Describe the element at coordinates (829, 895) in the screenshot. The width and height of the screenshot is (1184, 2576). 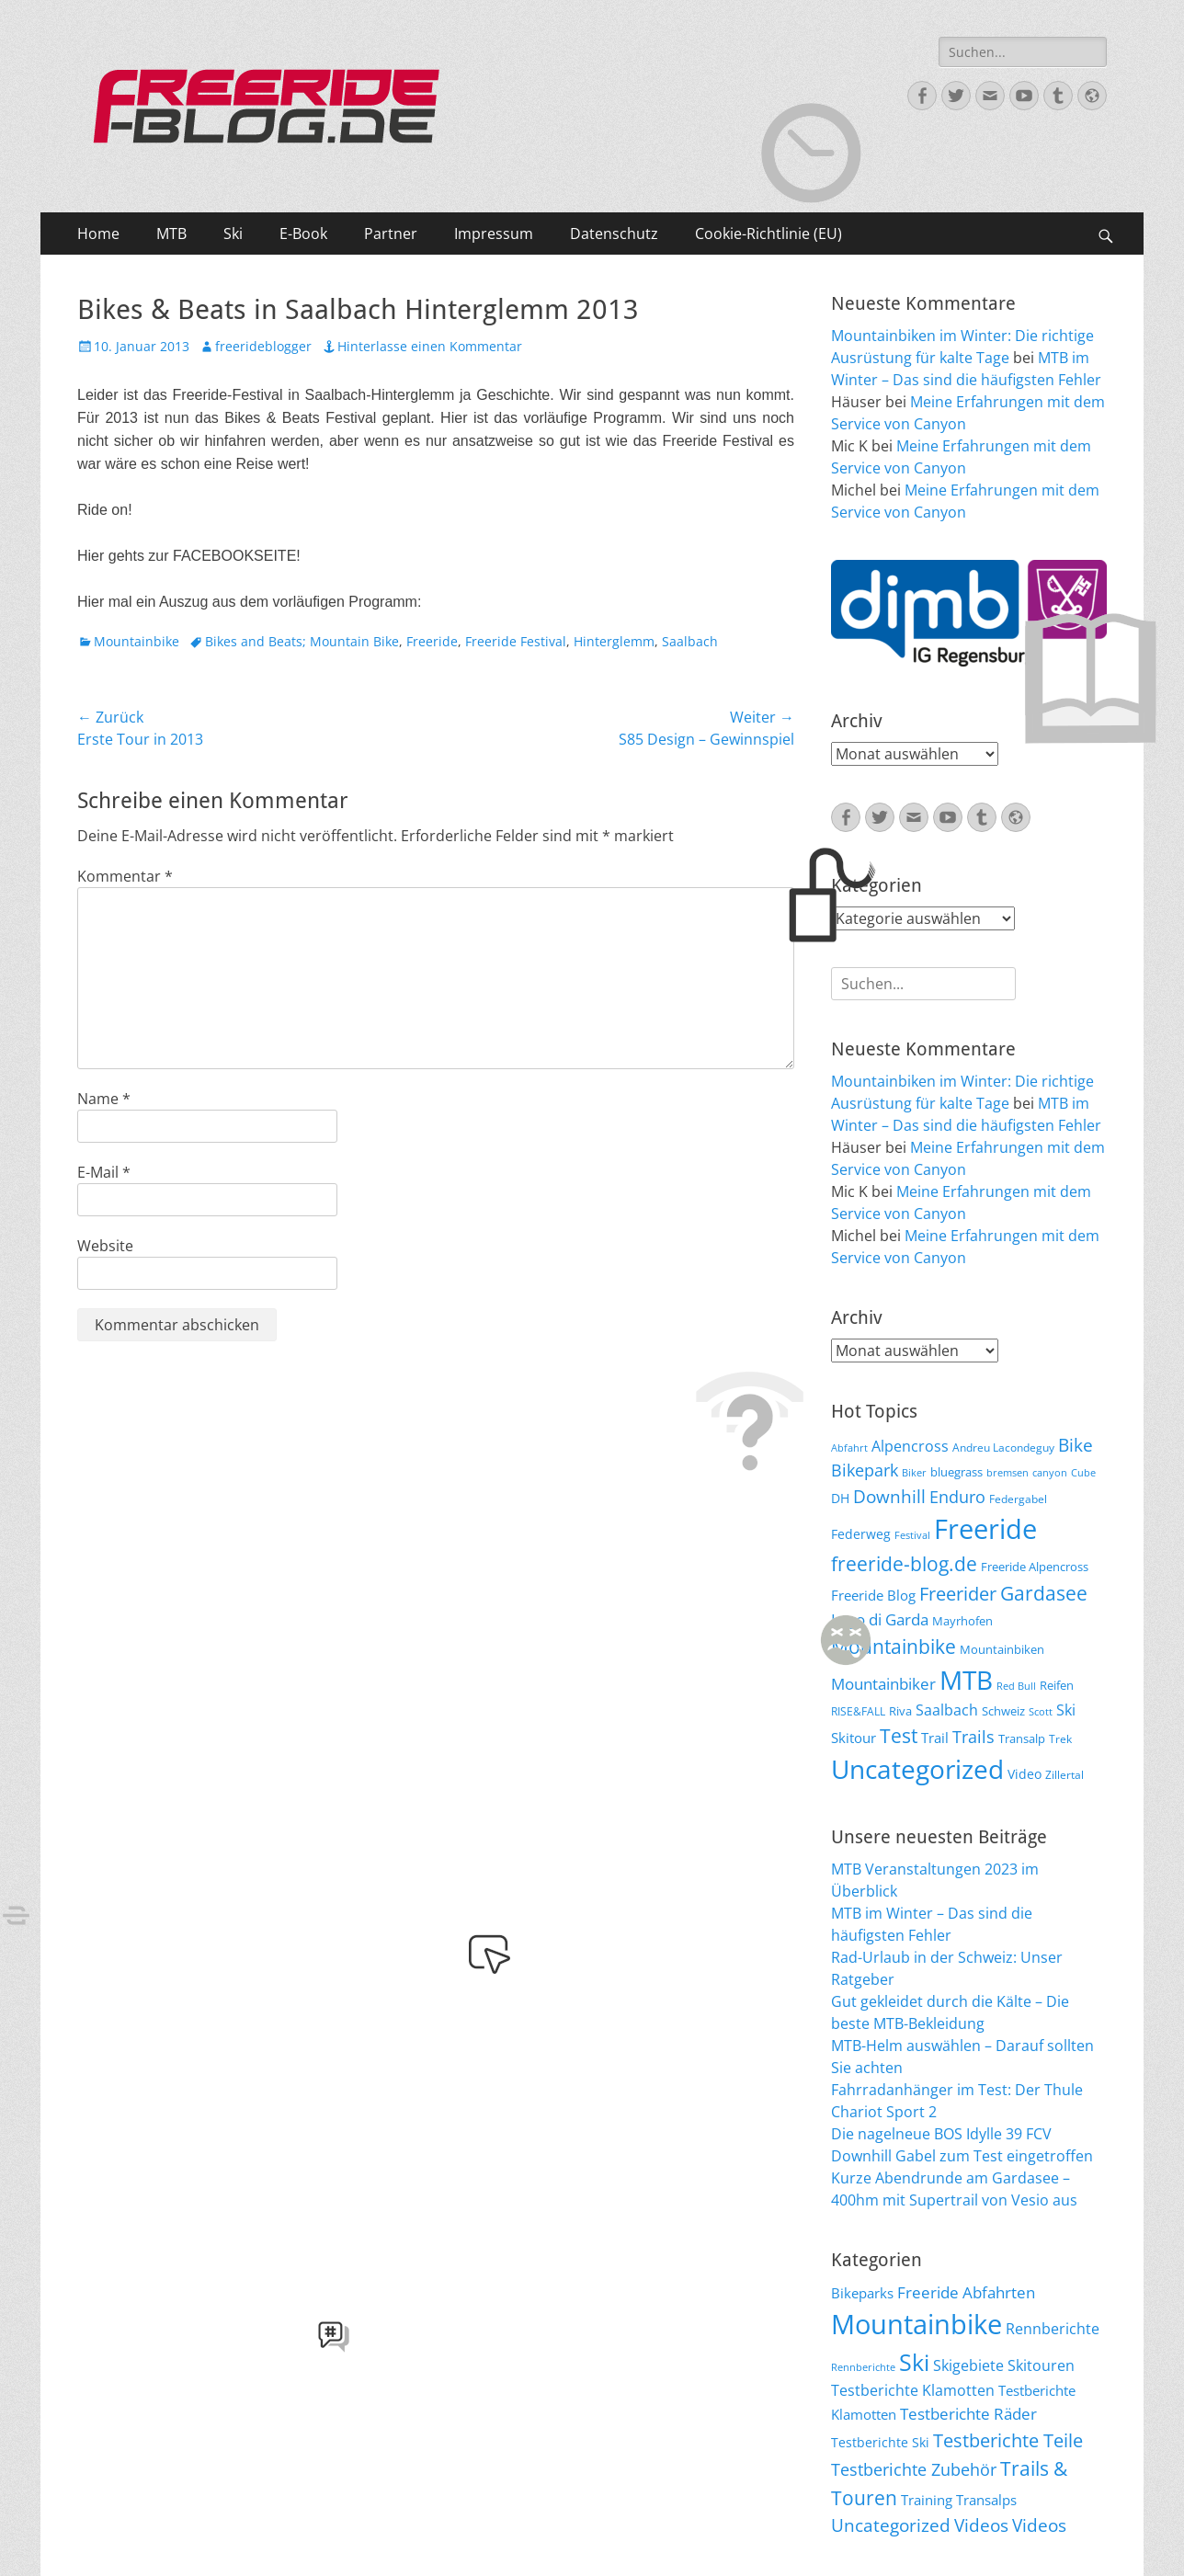
I see `colorimeter device for color calibration` at that location.